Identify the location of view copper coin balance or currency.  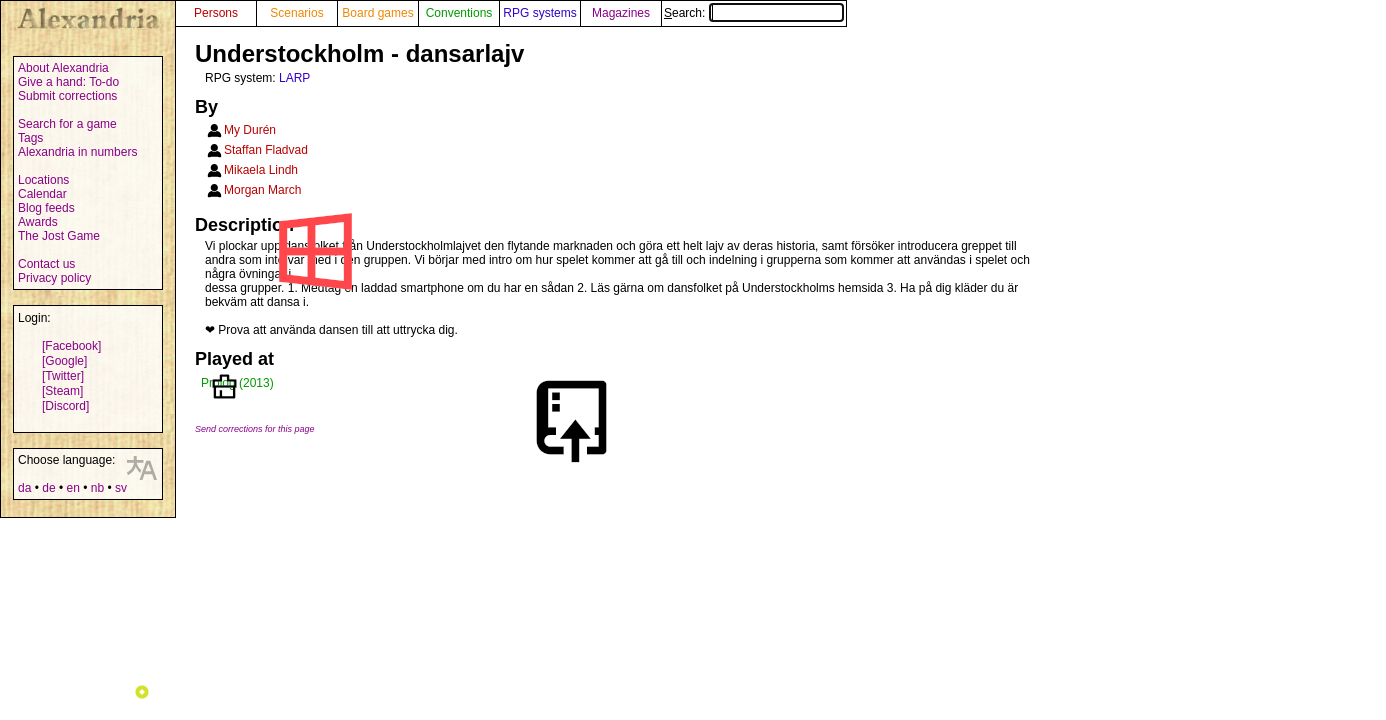
(142, 692).